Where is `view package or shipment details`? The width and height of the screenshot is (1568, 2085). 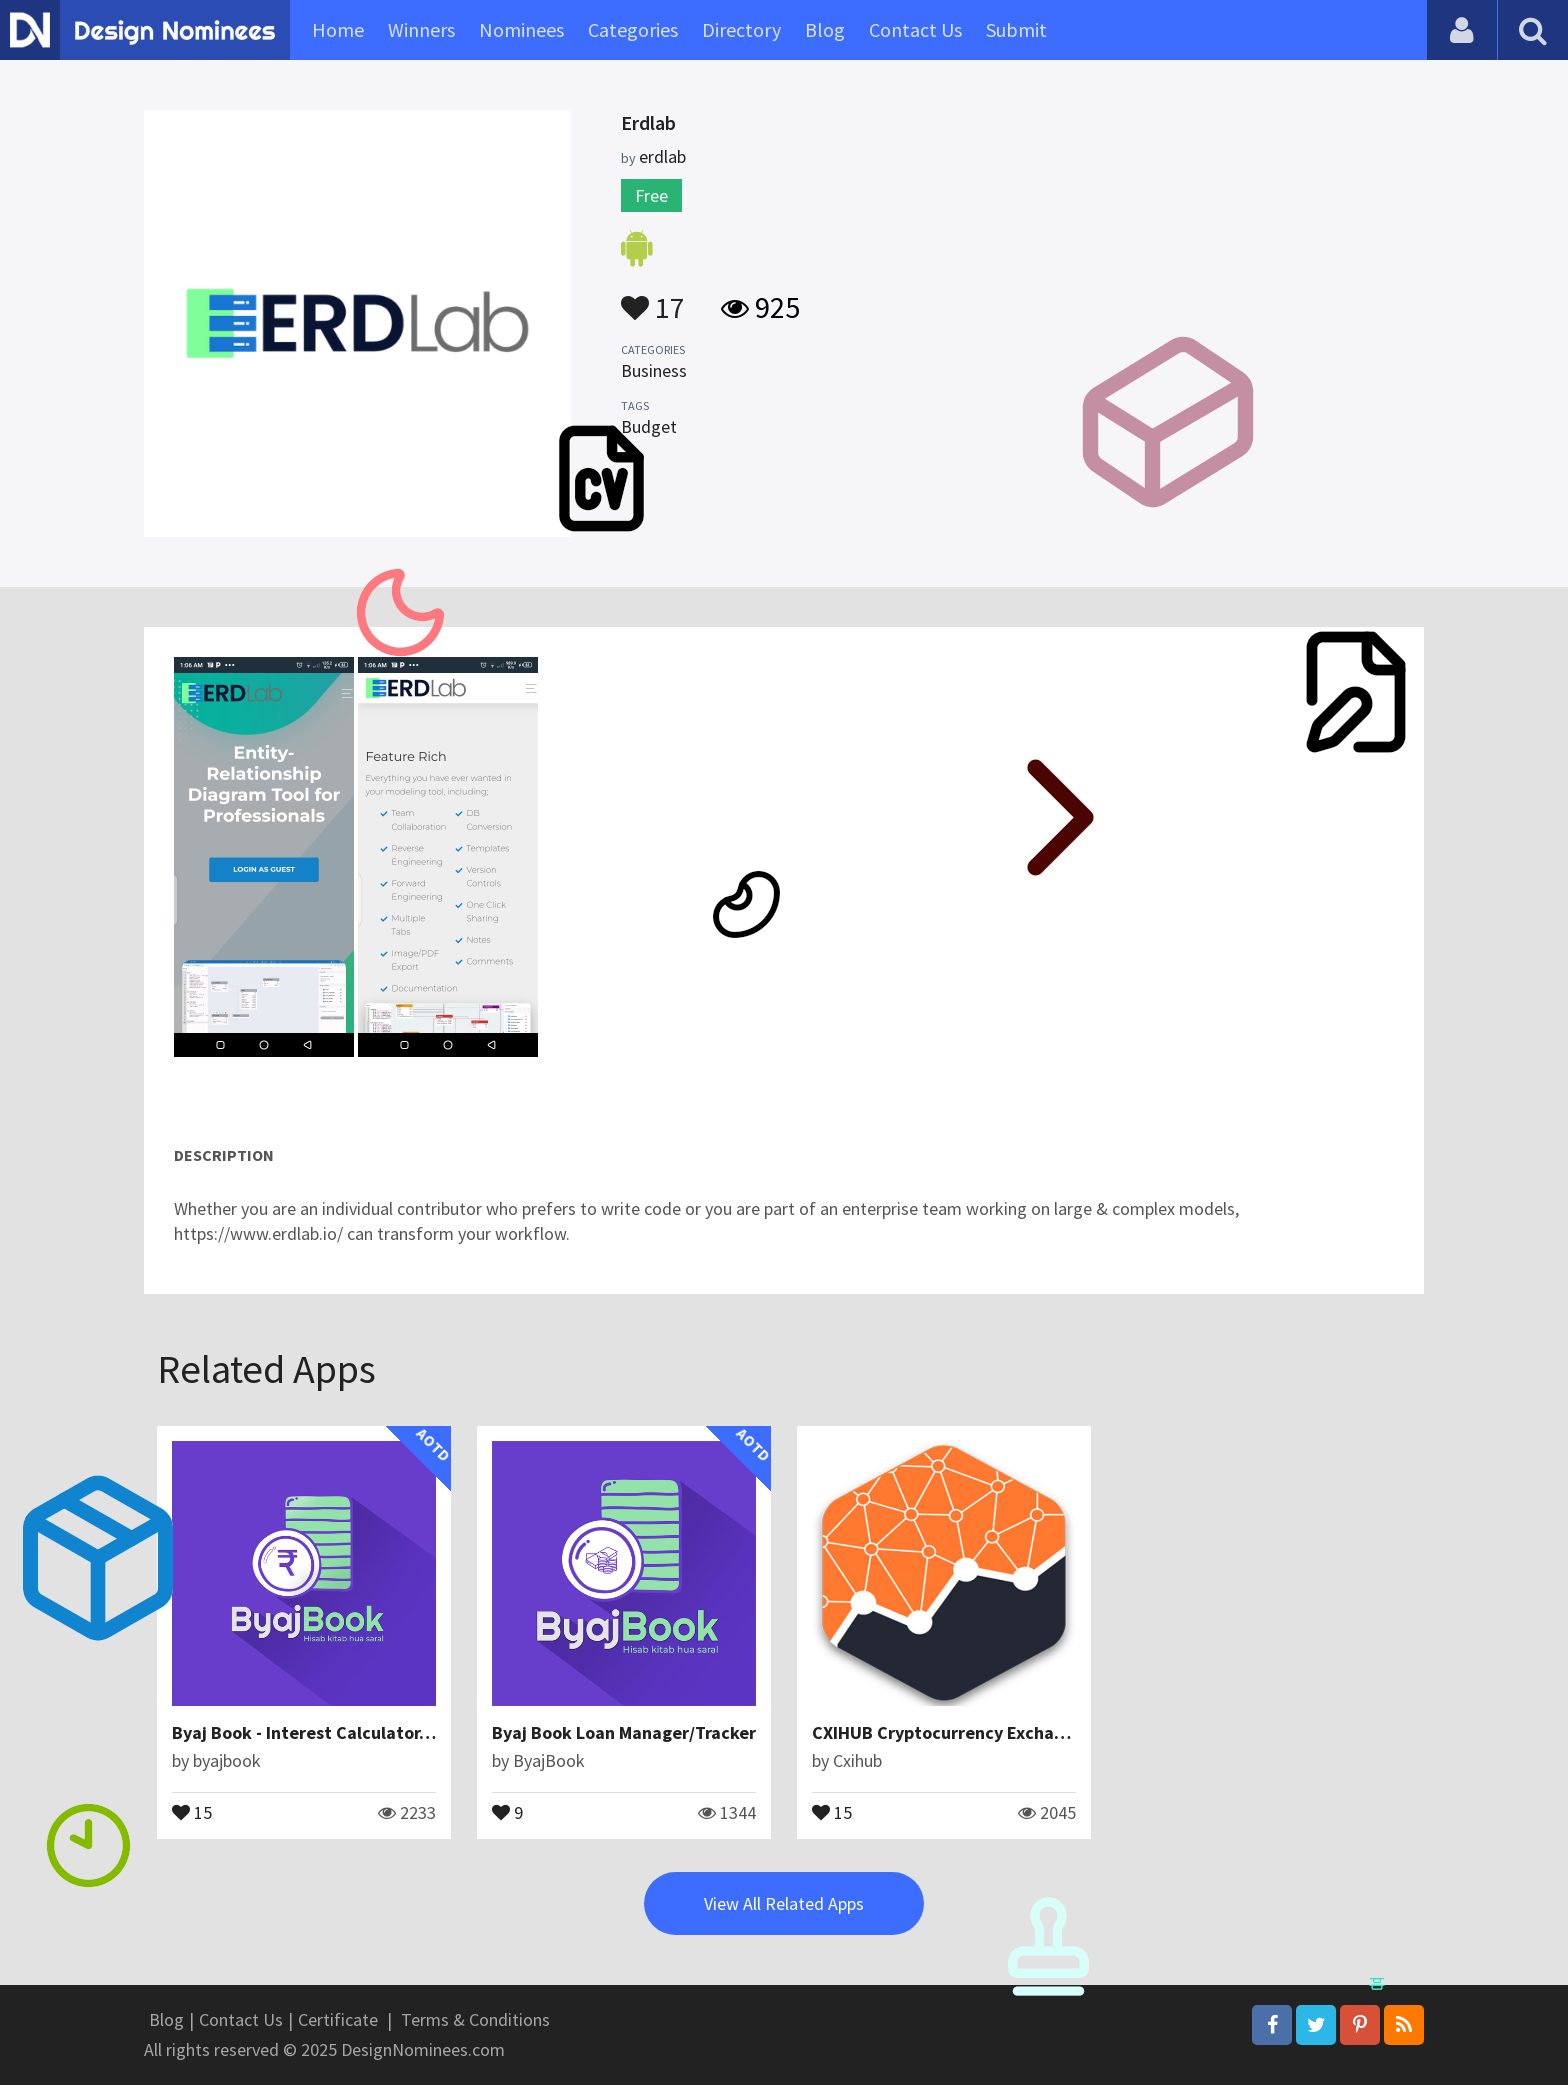 view package or shipment details is located at coordinates (98, 1558).